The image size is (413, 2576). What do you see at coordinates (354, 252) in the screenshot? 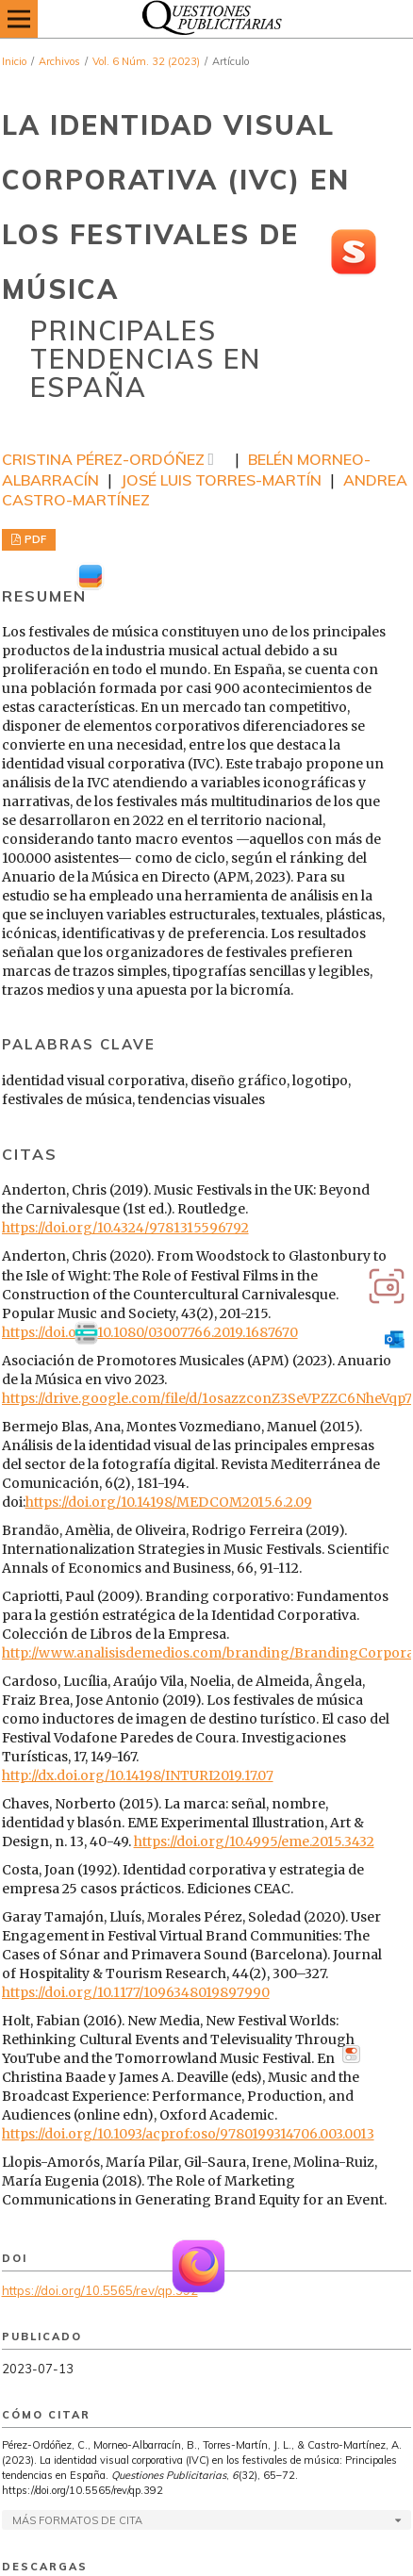
I see `open sogou pinyin input method` at bounding box center [354, 252].